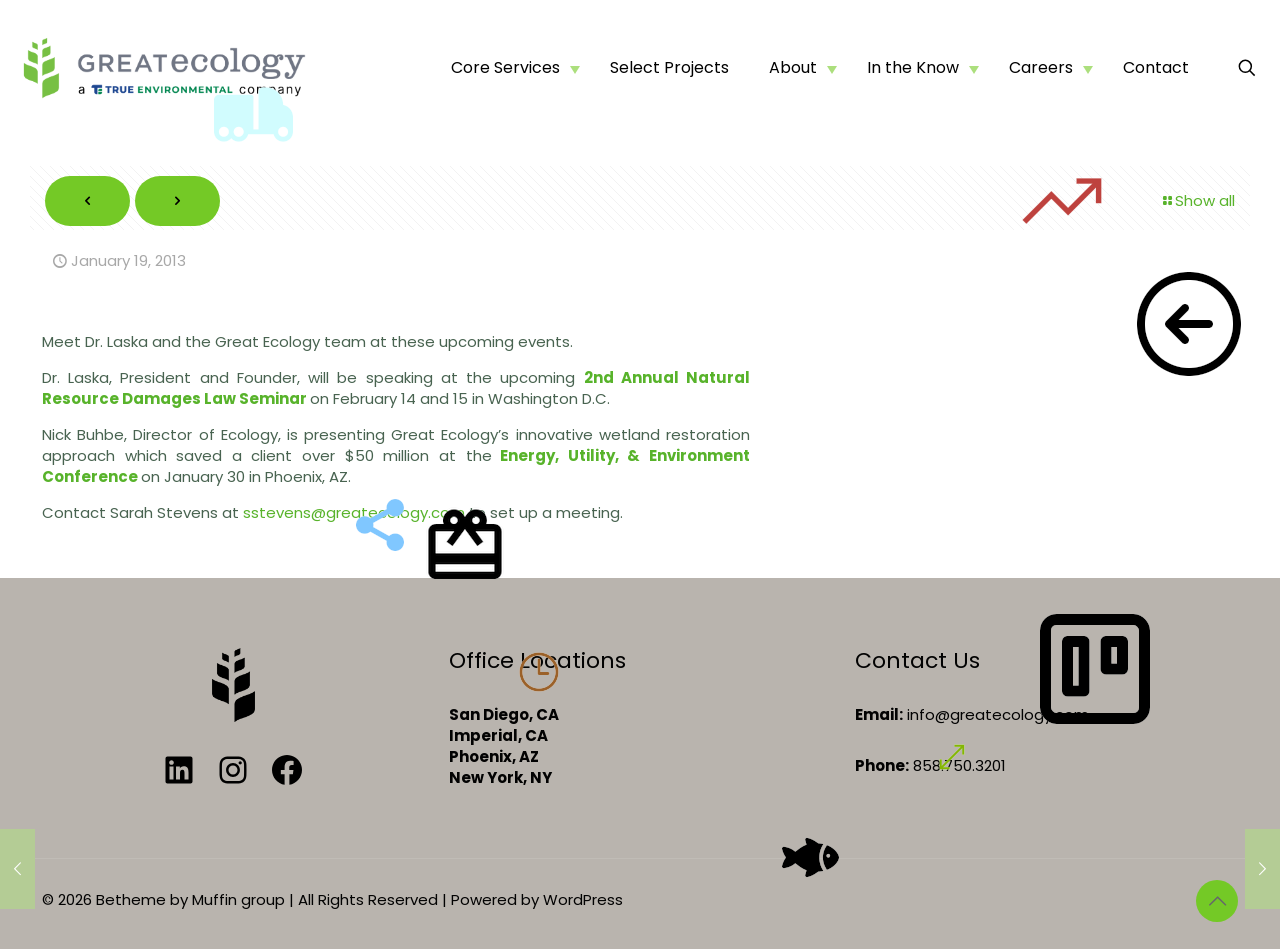  What do you see at coordinates (539, 672) in the screenshot?
I see `view time or clock settings` at bounding box center [539, 672].